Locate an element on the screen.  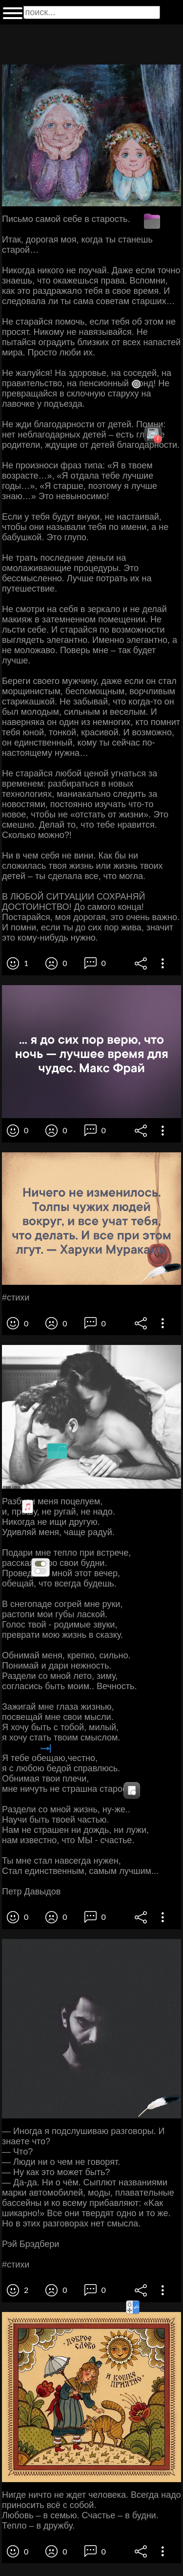
indicates a folder is ready to accept a dragged item is located at coordinates (152, 221).